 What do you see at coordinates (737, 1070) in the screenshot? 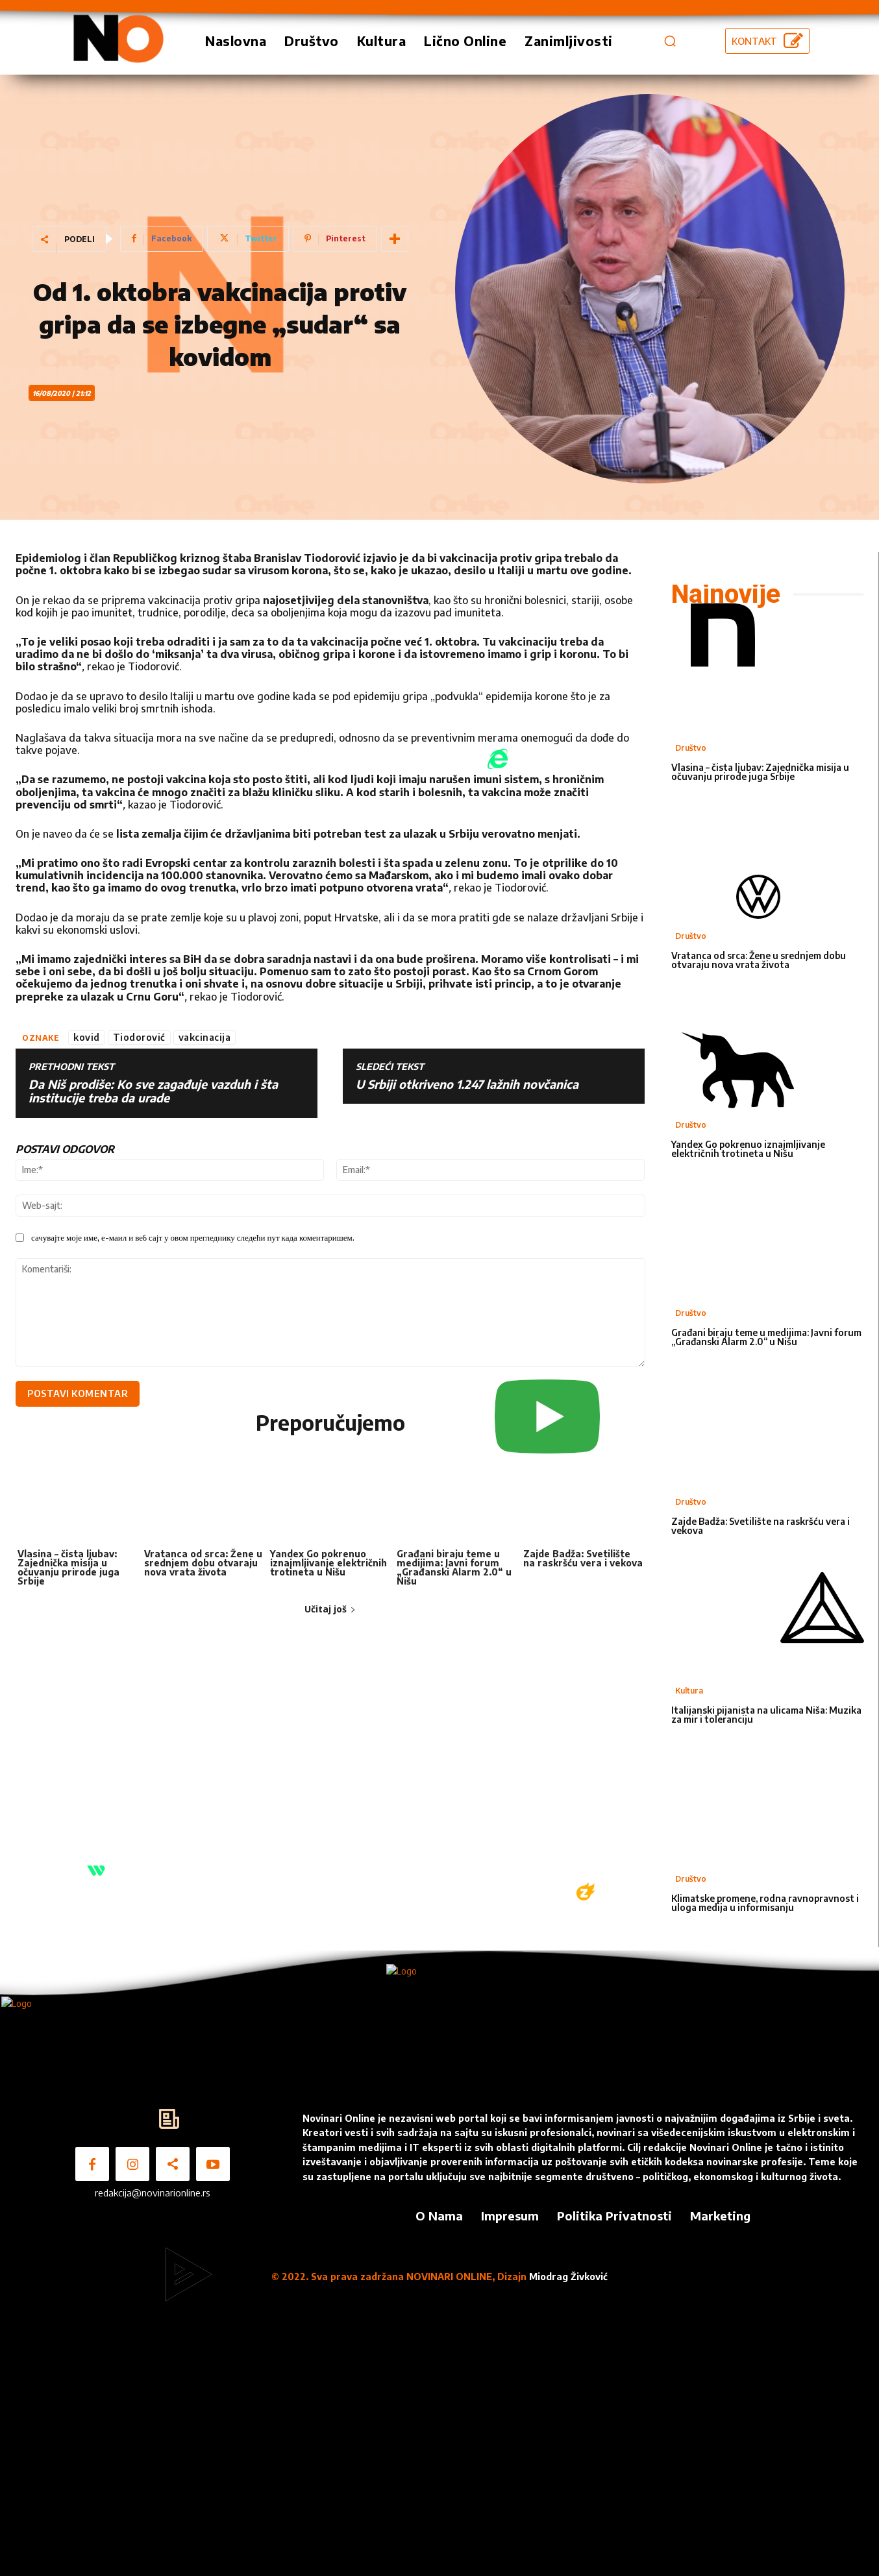
I see `gunicorn python WSGI server branding` at bounding box center [737, 1070].